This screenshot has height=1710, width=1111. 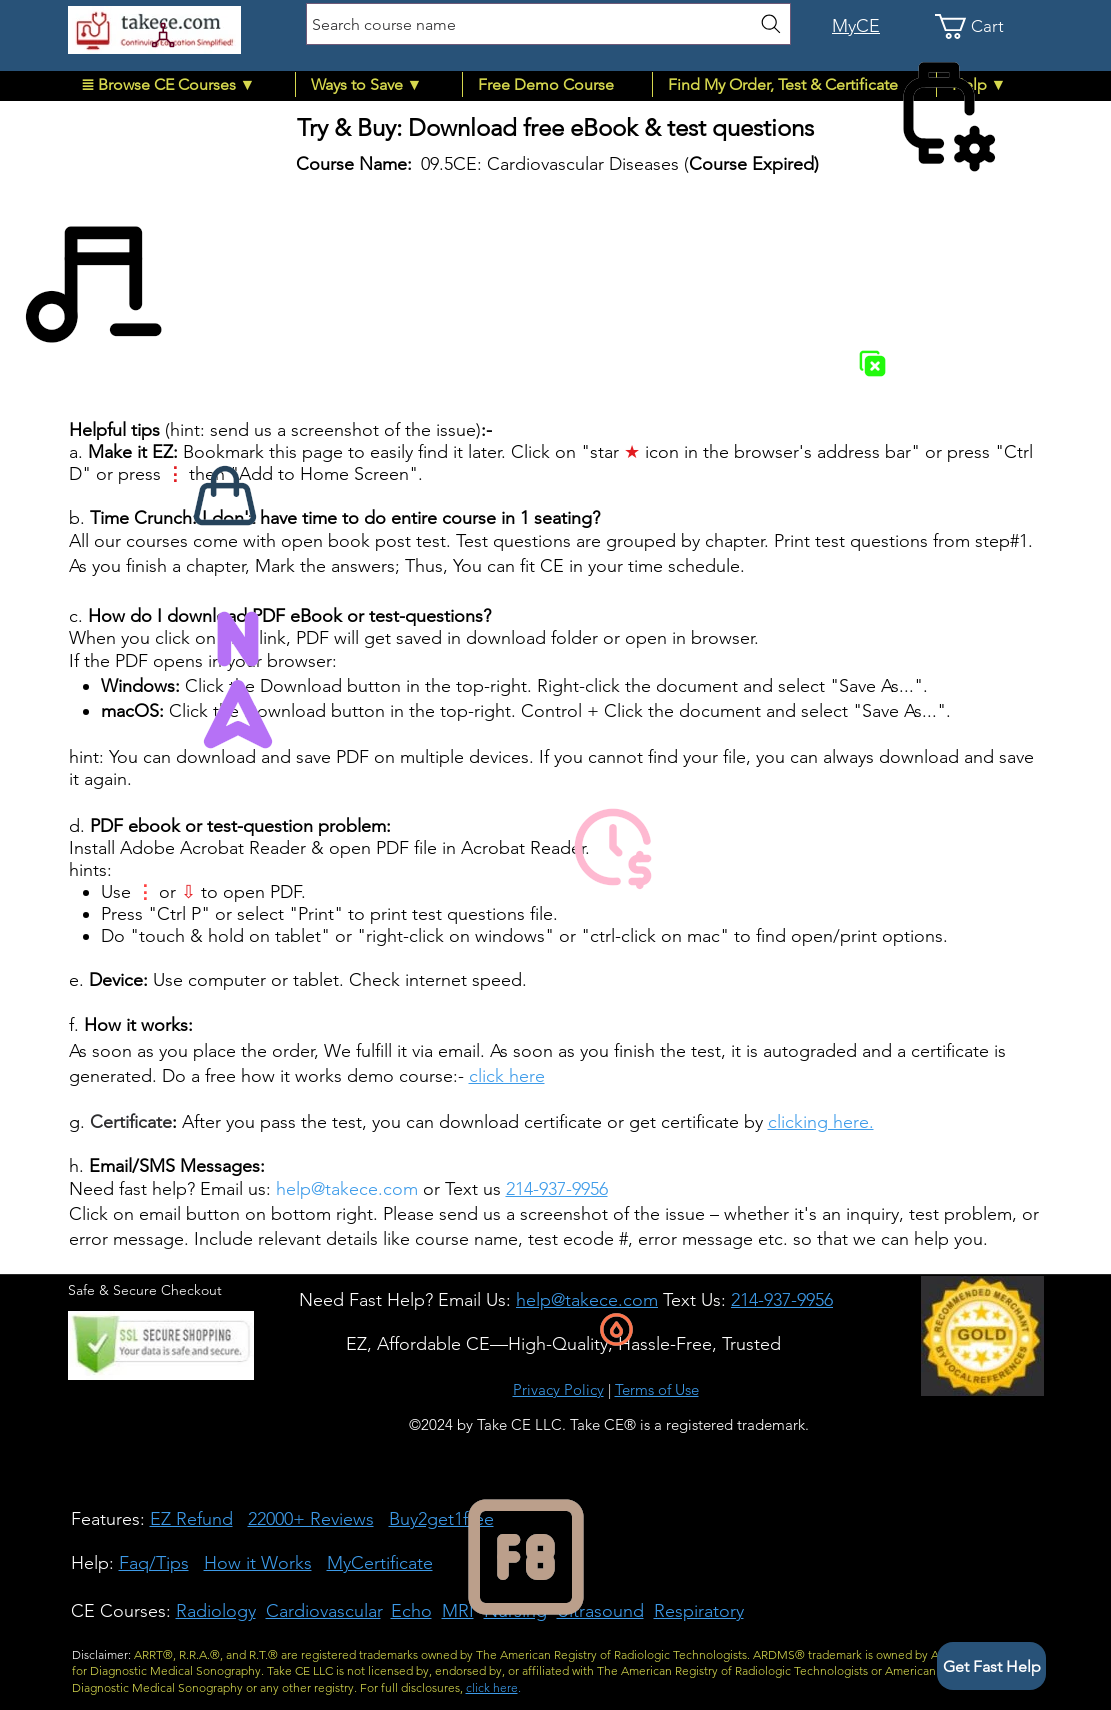 I want to click on view type hierarchy in code editor, so click(x=164, y=35).